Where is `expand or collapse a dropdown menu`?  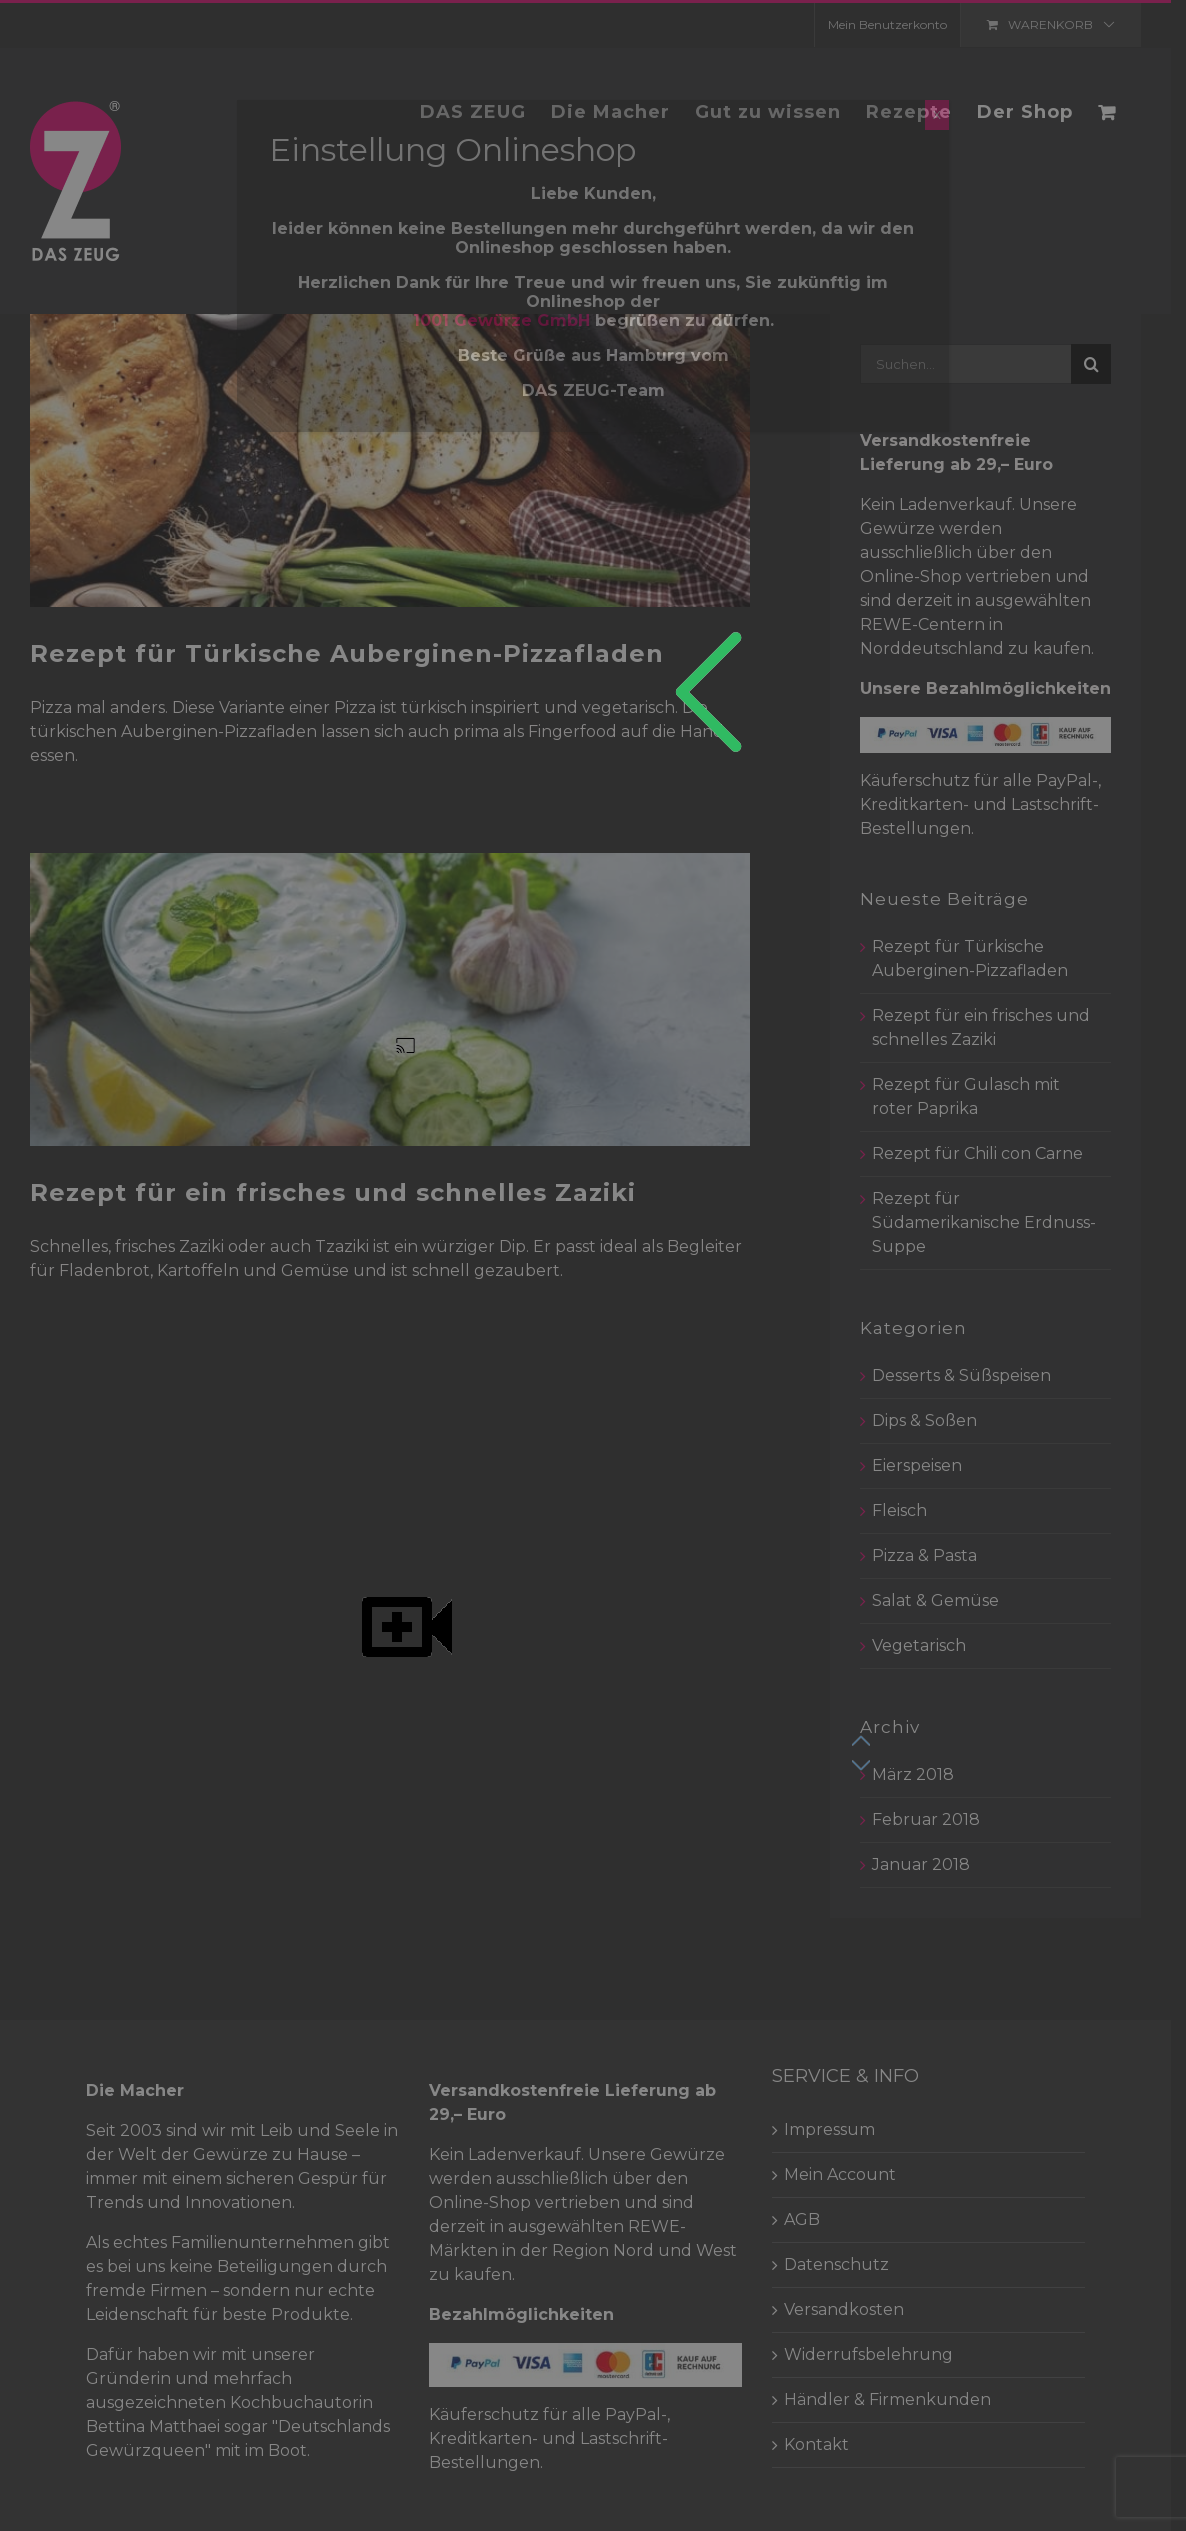 expand or collapse a dropdown menu is located at coordinates (861, 1753).